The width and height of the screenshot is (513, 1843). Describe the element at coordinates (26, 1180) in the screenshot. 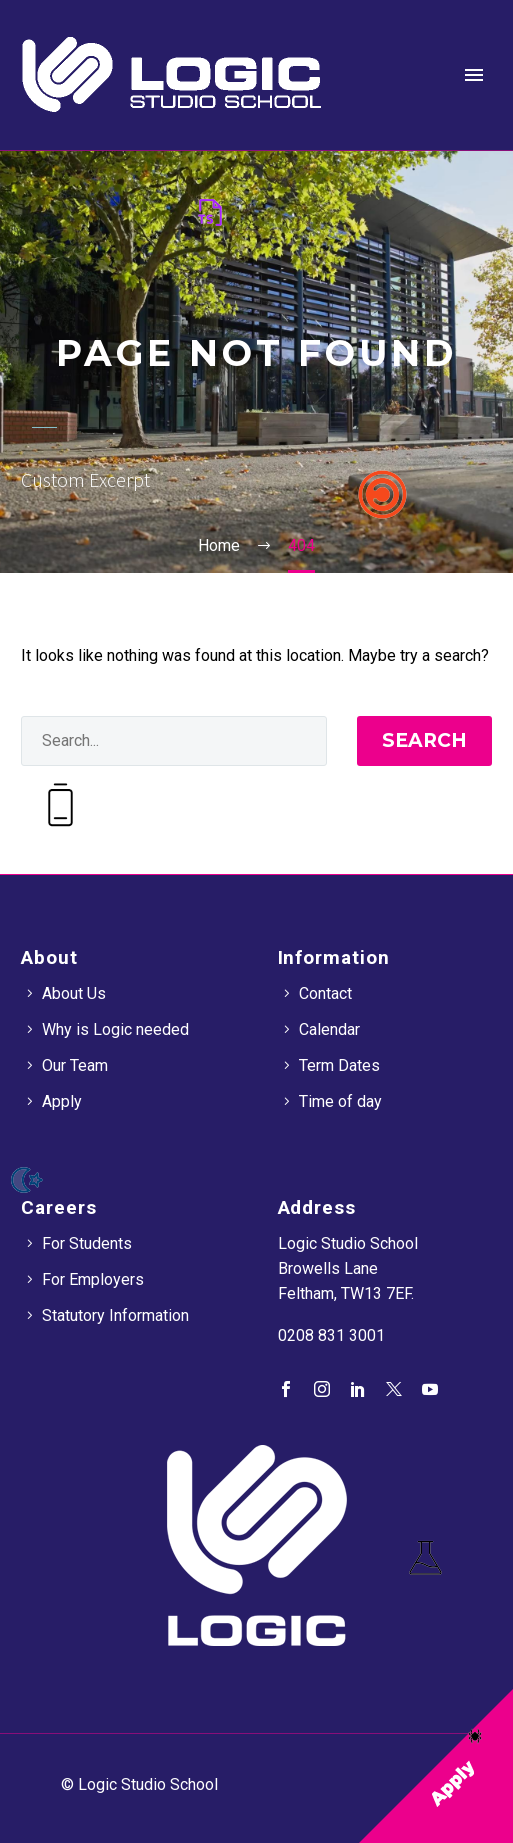

I see `indicates islamic religious content or settings` at that location.